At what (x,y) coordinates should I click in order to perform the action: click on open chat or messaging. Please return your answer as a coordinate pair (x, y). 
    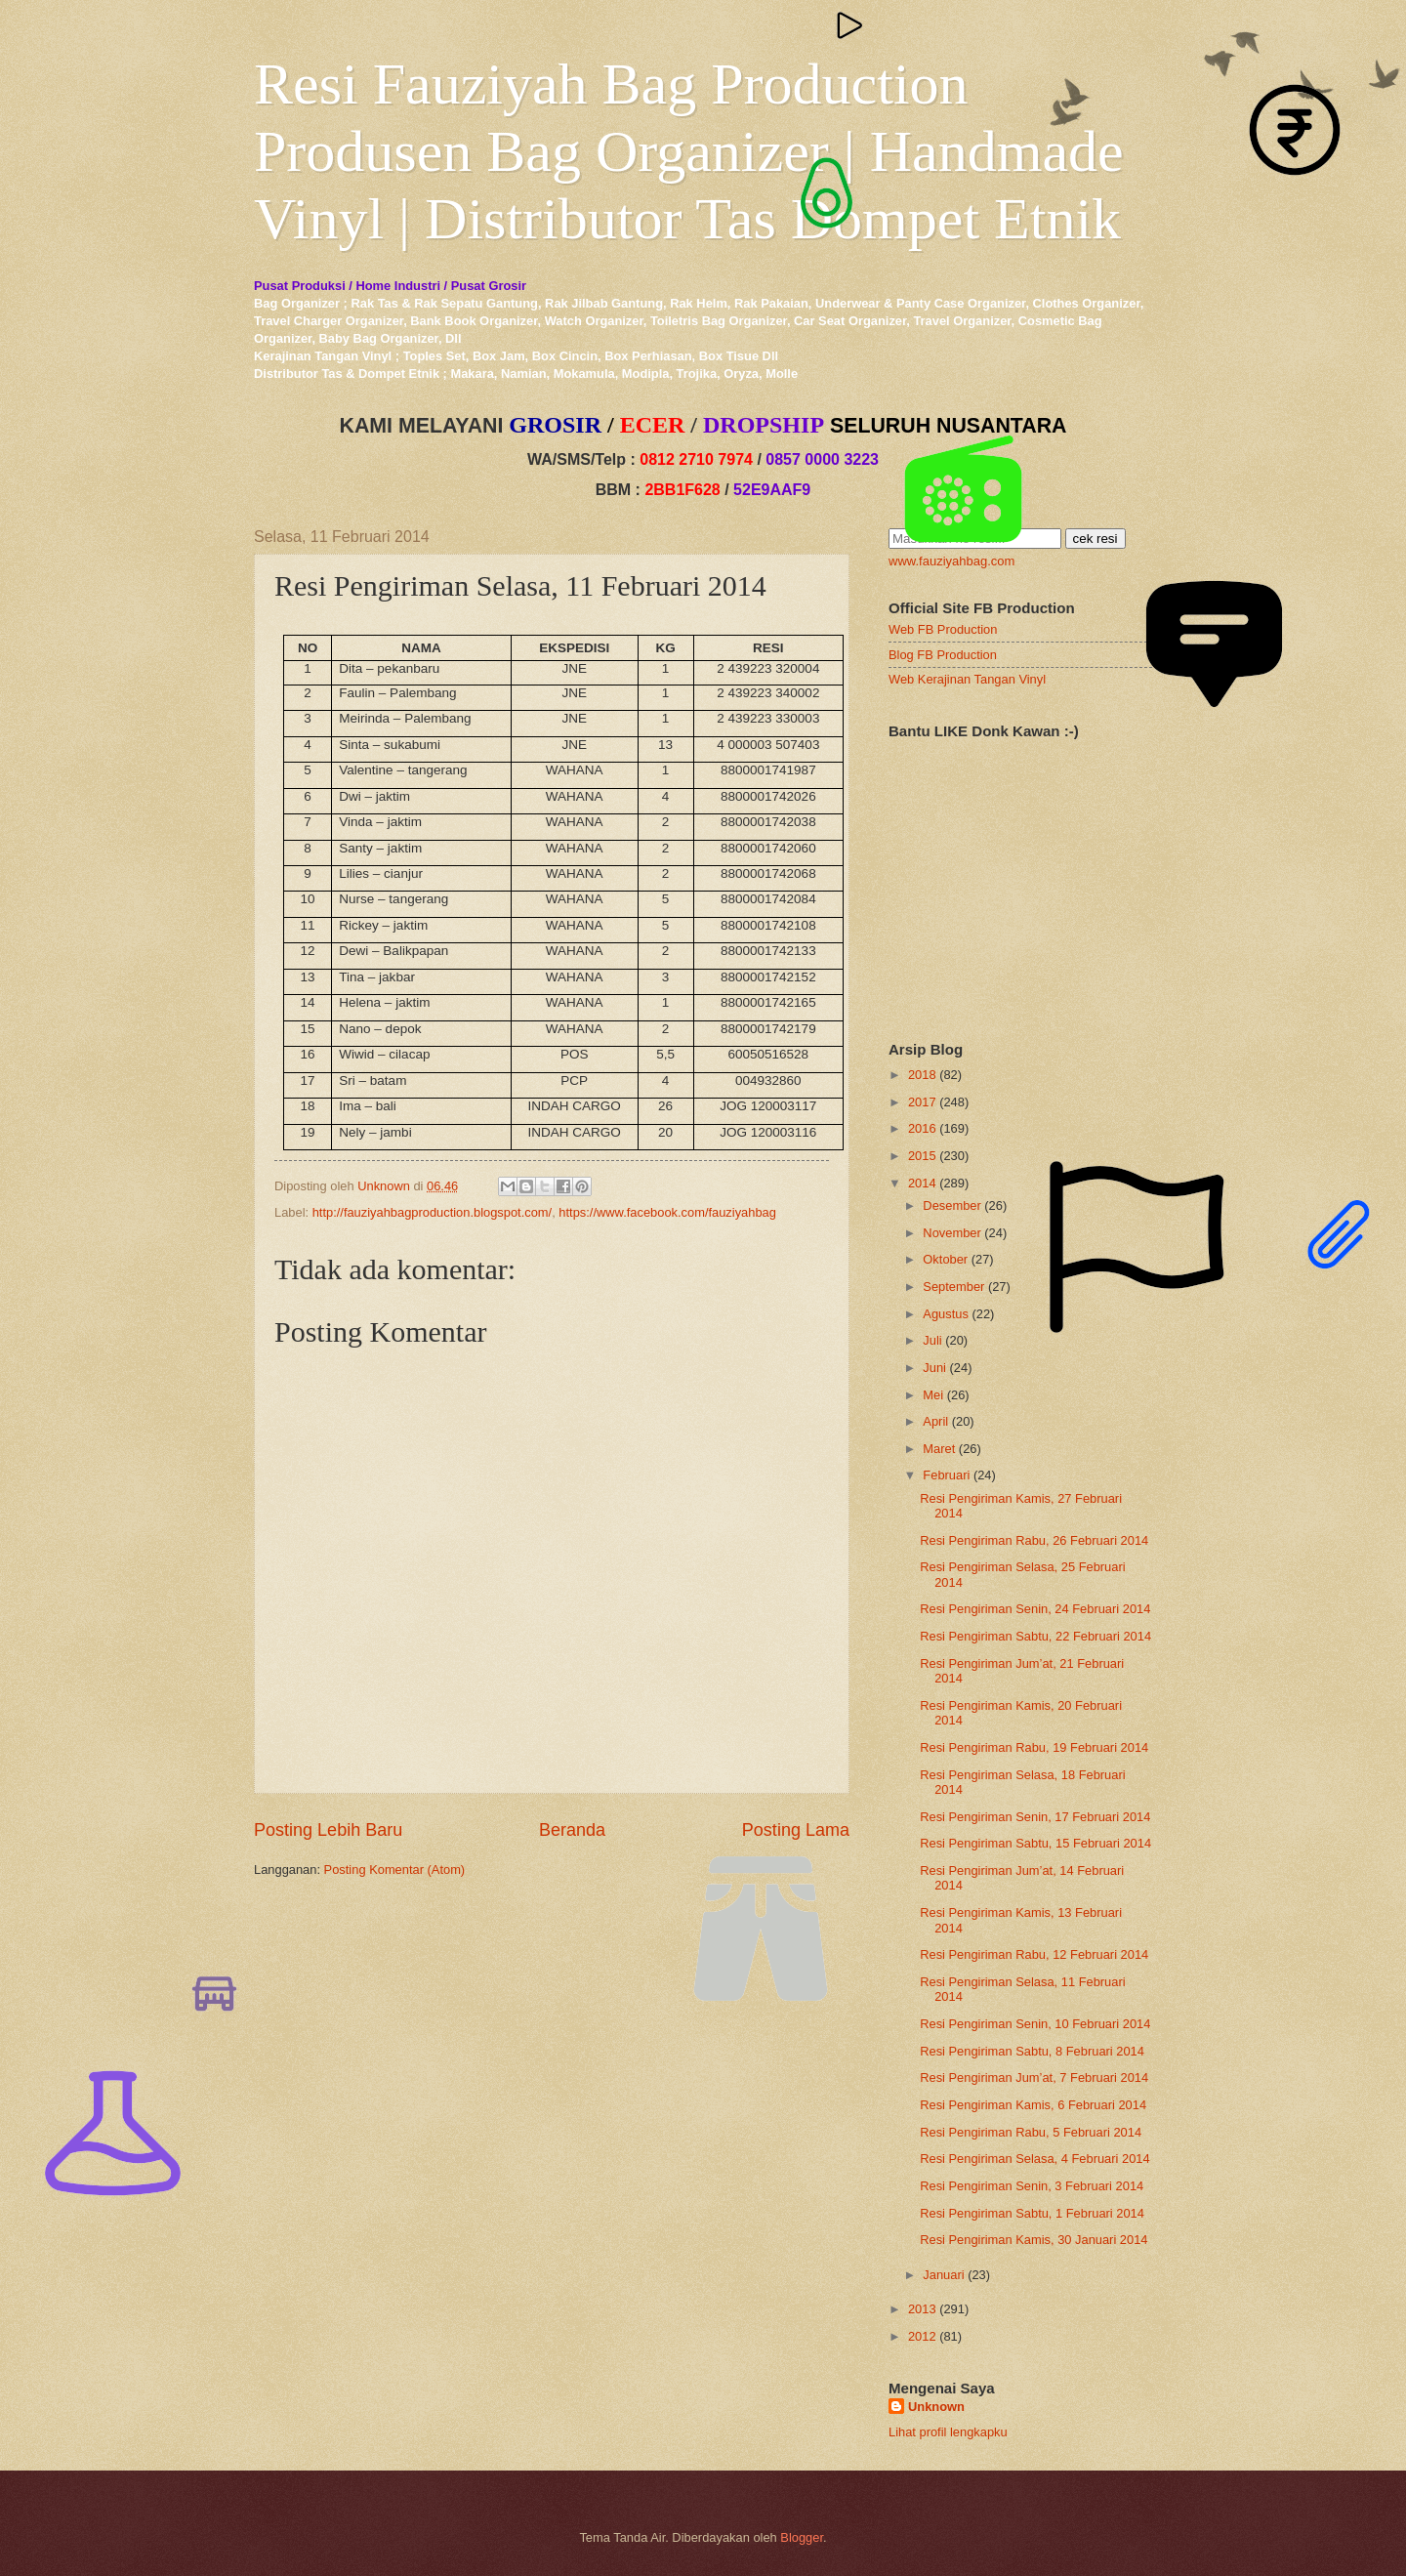
    Looking at the image, I should click on (1214, 644).